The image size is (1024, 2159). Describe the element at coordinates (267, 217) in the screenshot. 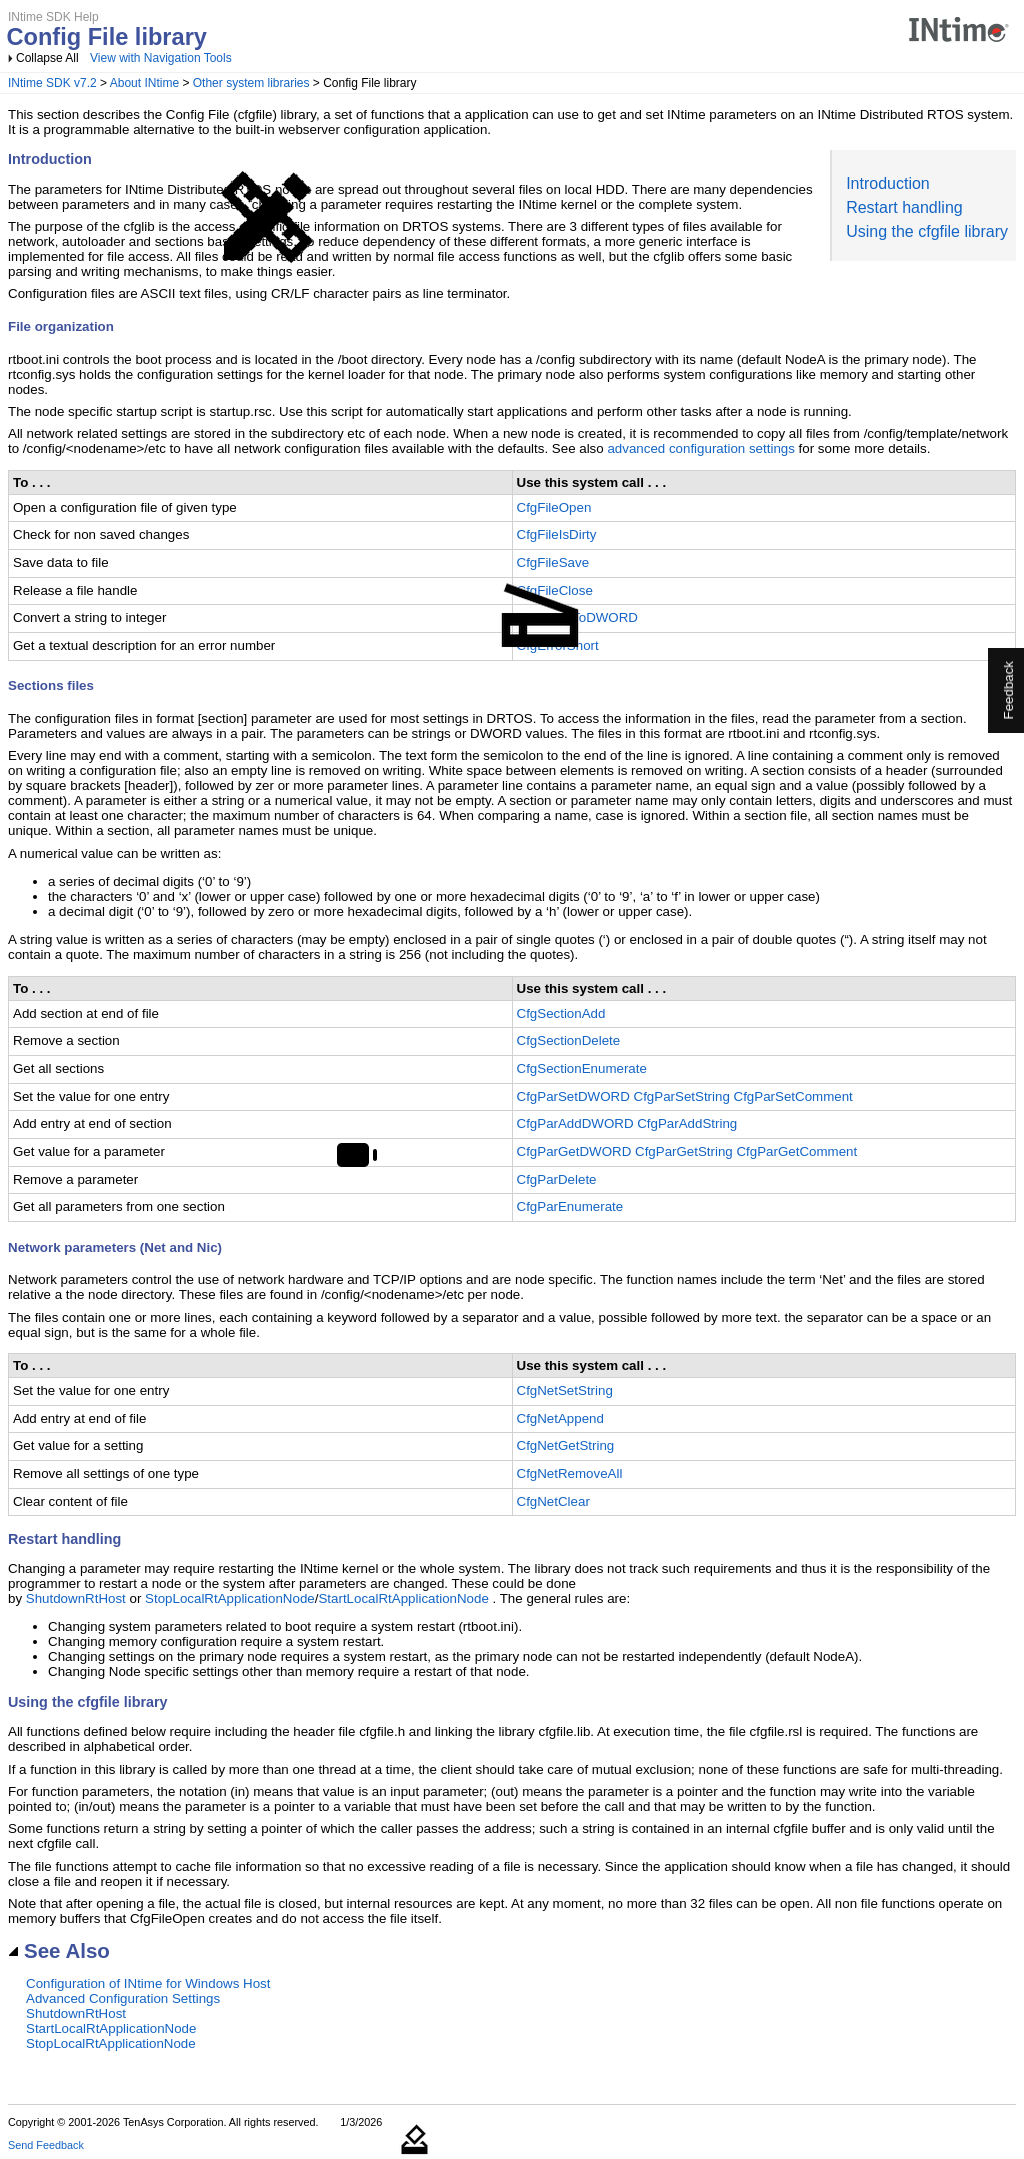

I see `access design tools or editing services` at that location.